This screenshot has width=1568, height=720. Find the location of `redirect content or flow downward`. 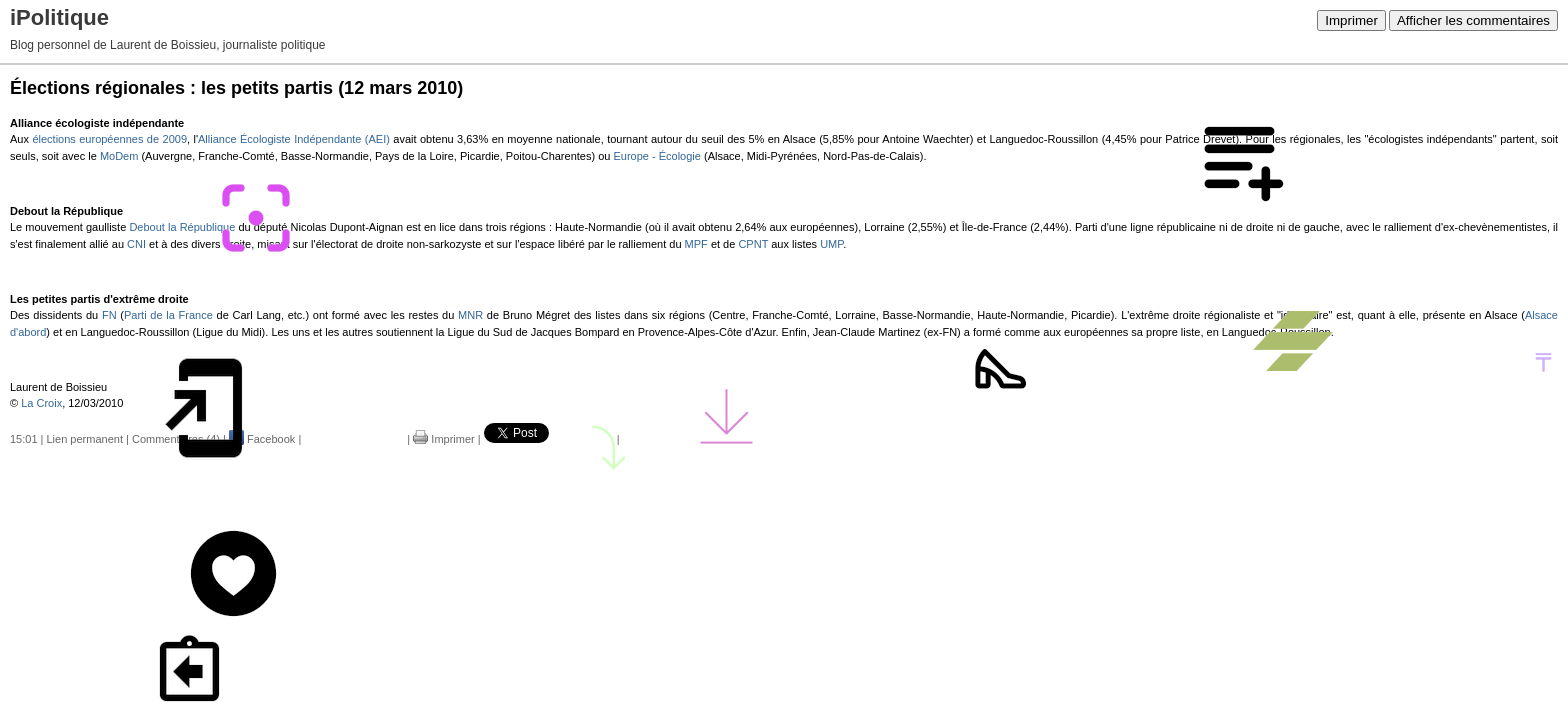

redirect content or flow downward is located at coordinates (608, 447).